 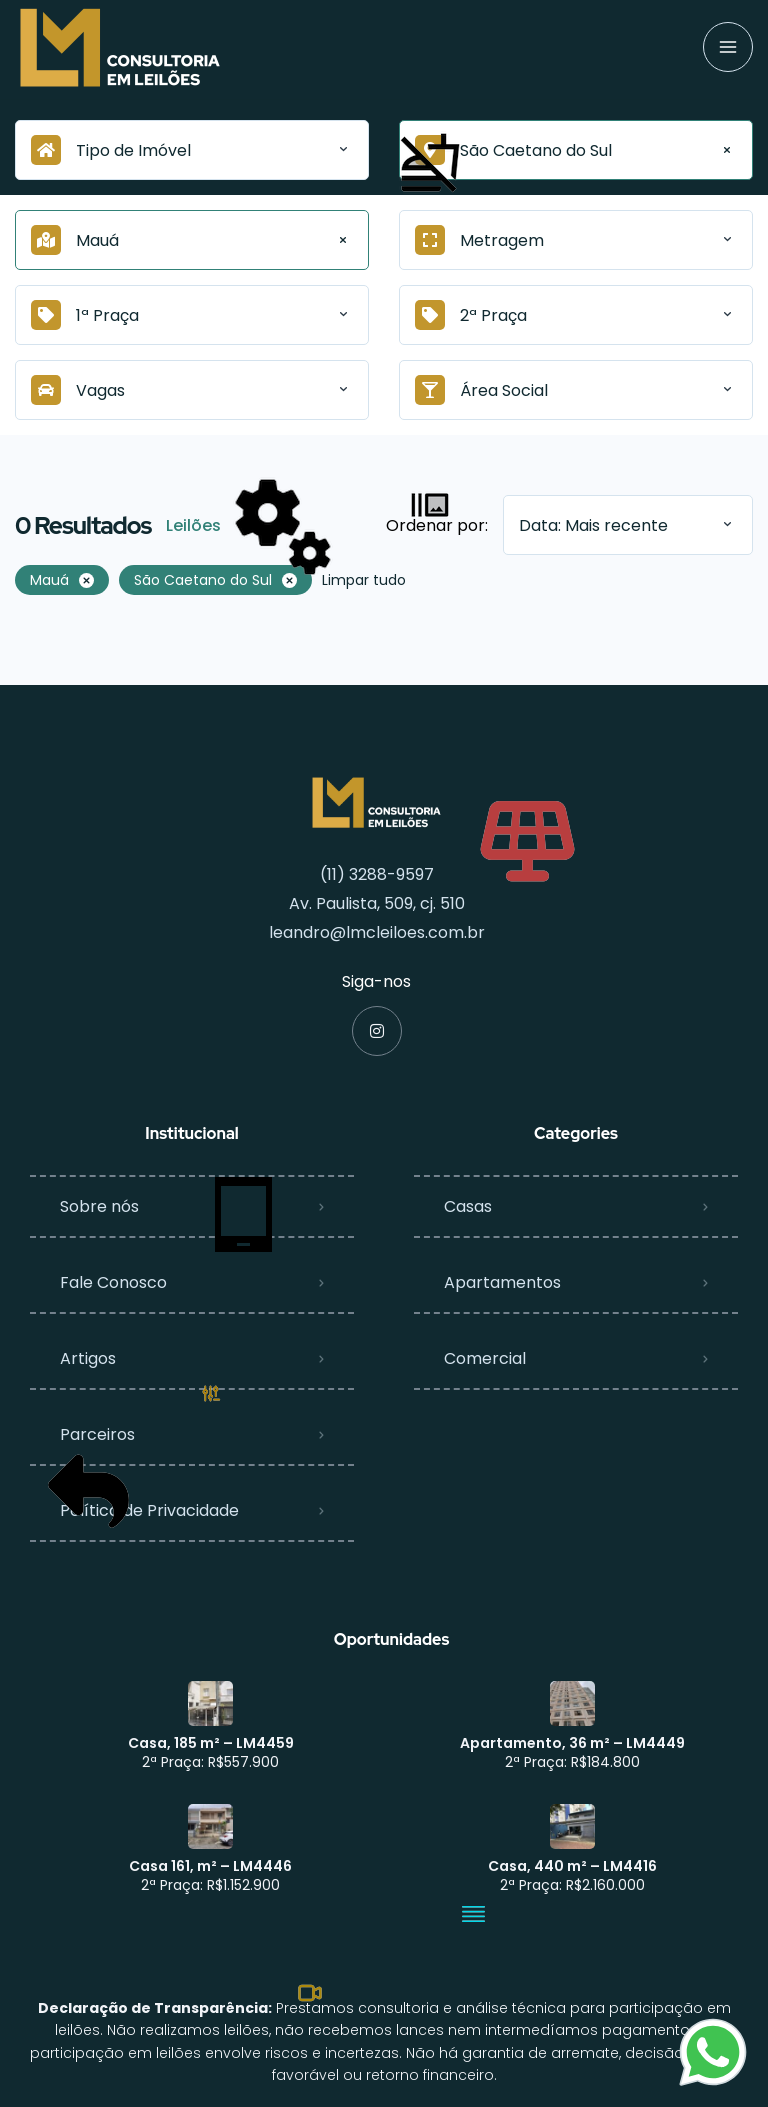 What do you see at coordinates (283, 527) in the screenshot?
I see `access settings or configuration options` at bounding box center [283, 527].